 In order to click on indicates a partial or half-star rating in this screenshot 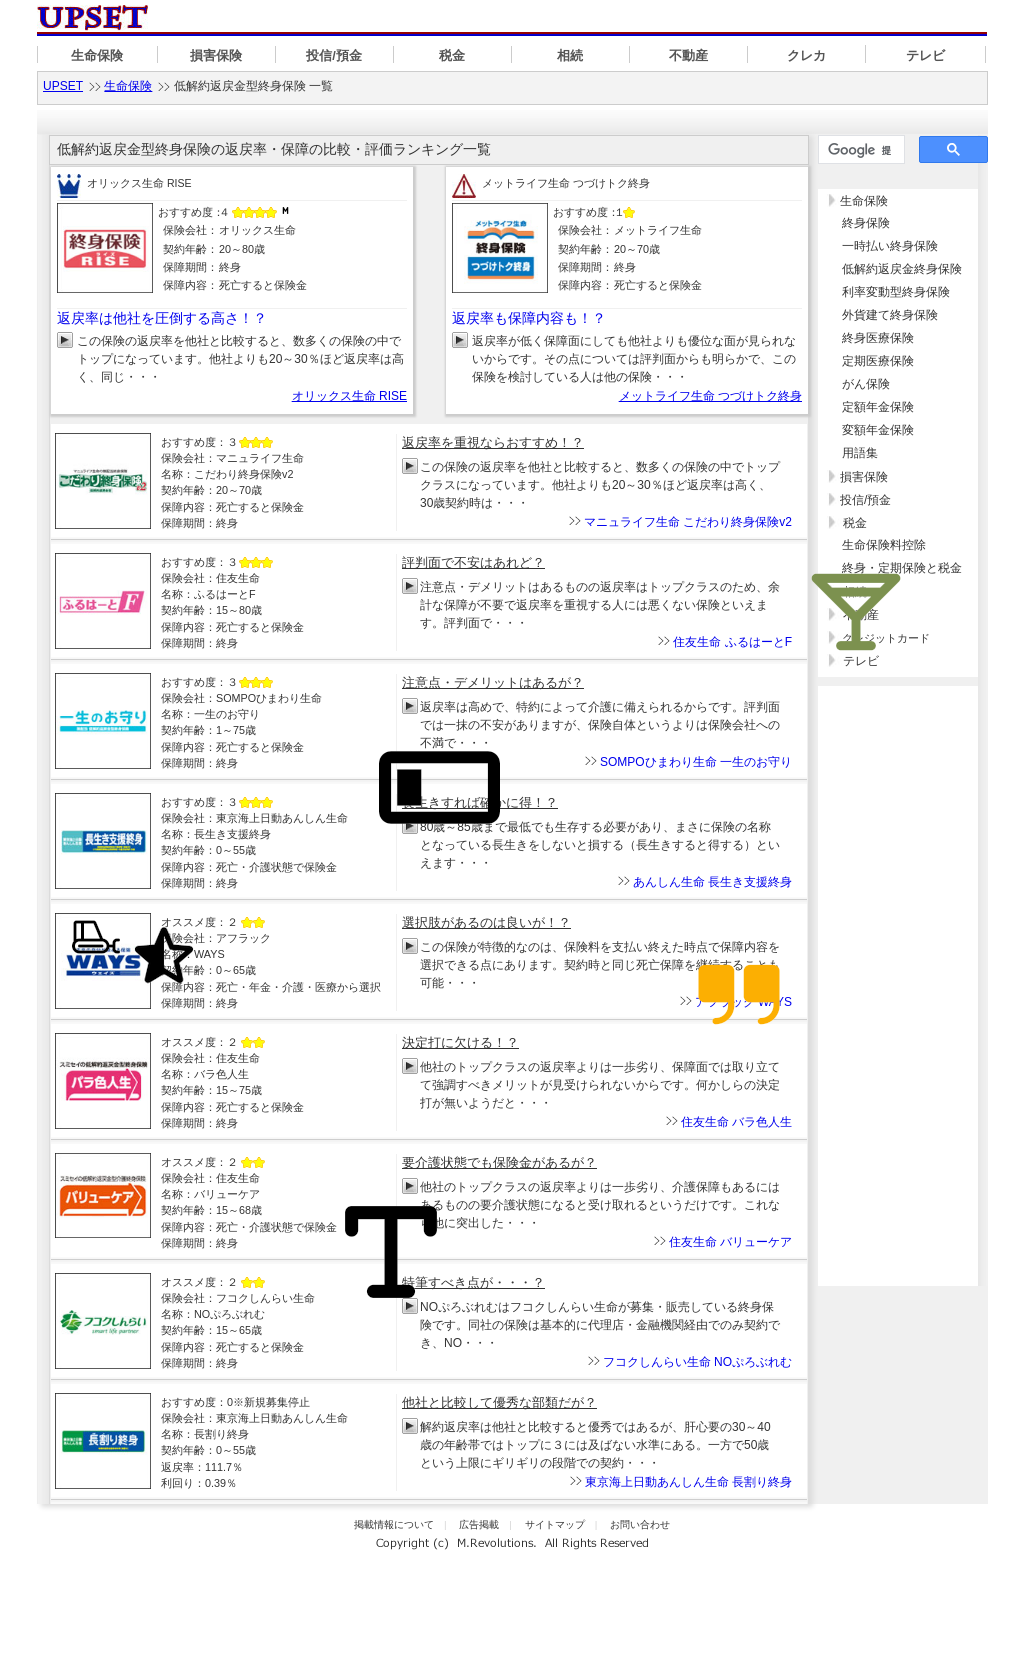, I will do `click(164, 956)`.